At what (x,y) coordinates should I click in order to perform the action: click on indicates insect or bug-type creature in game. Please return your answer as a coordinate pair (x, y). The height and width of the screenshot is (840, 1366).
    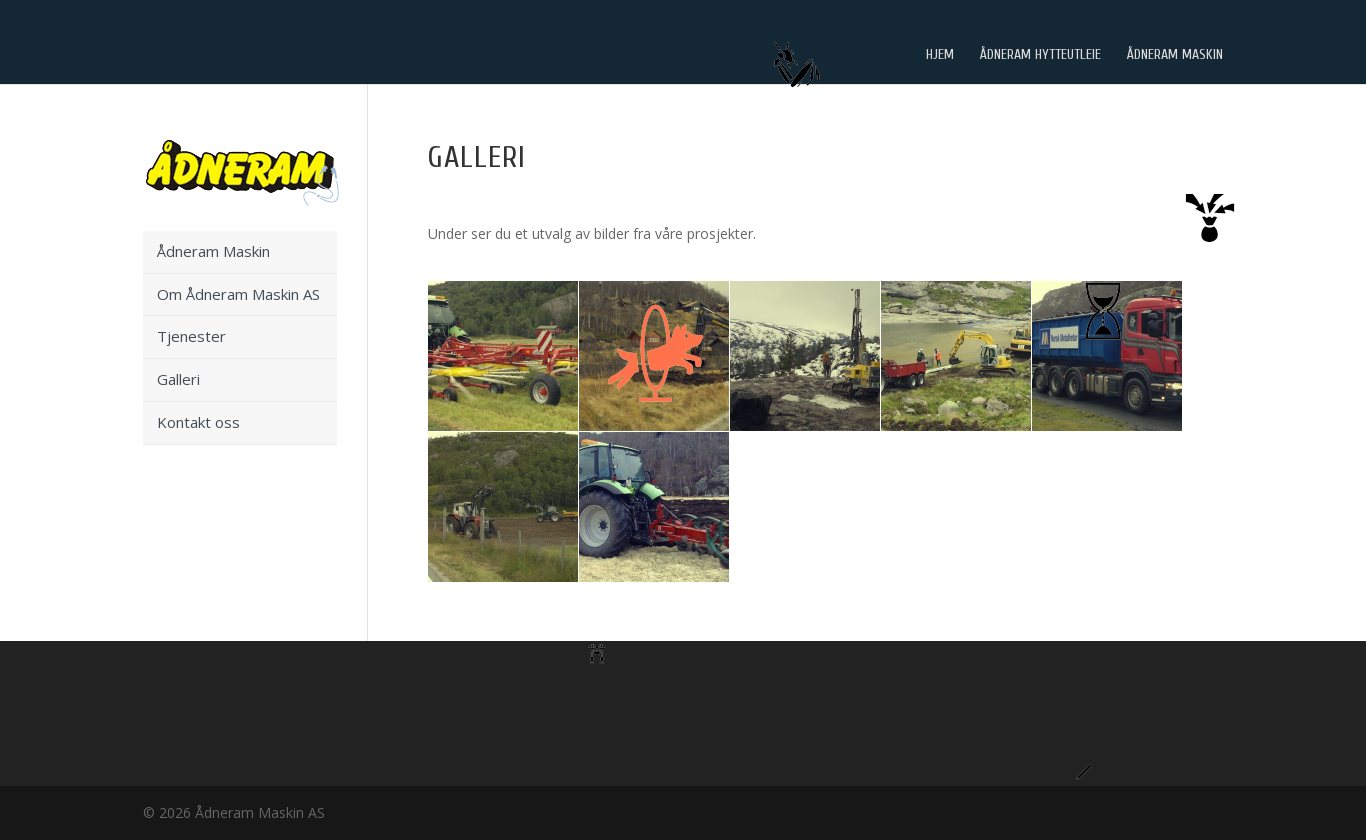
    Looking at the image, I should click on (797, 65).